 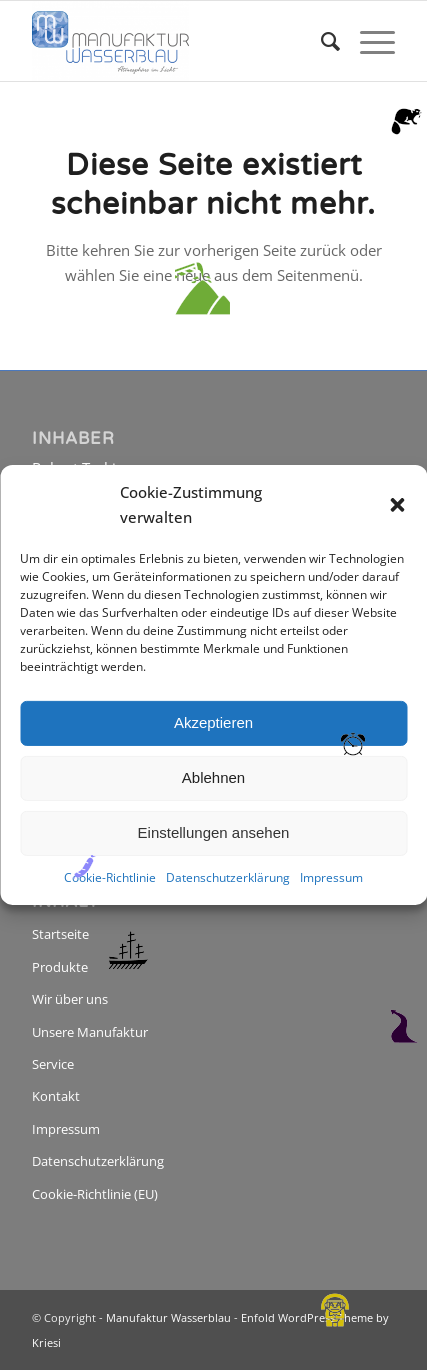 What do you see at coordinates (128, 950) in the screenshot?
I see `select galley ship unit in strategy game` at bounding box center [128, 950].